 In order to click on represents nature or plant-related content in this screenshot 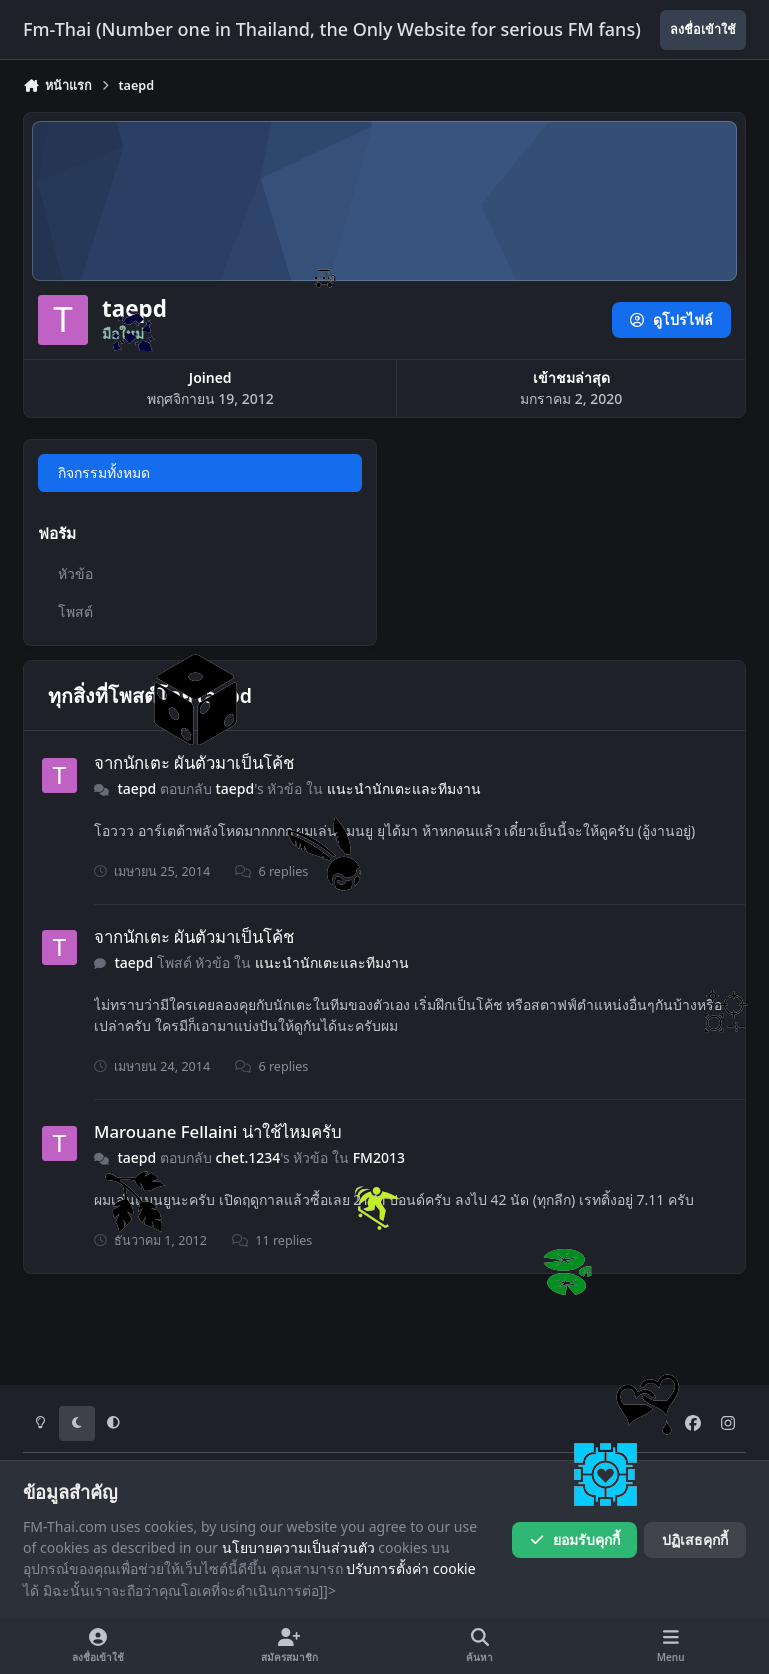, I will do `click(136, 1202)`.